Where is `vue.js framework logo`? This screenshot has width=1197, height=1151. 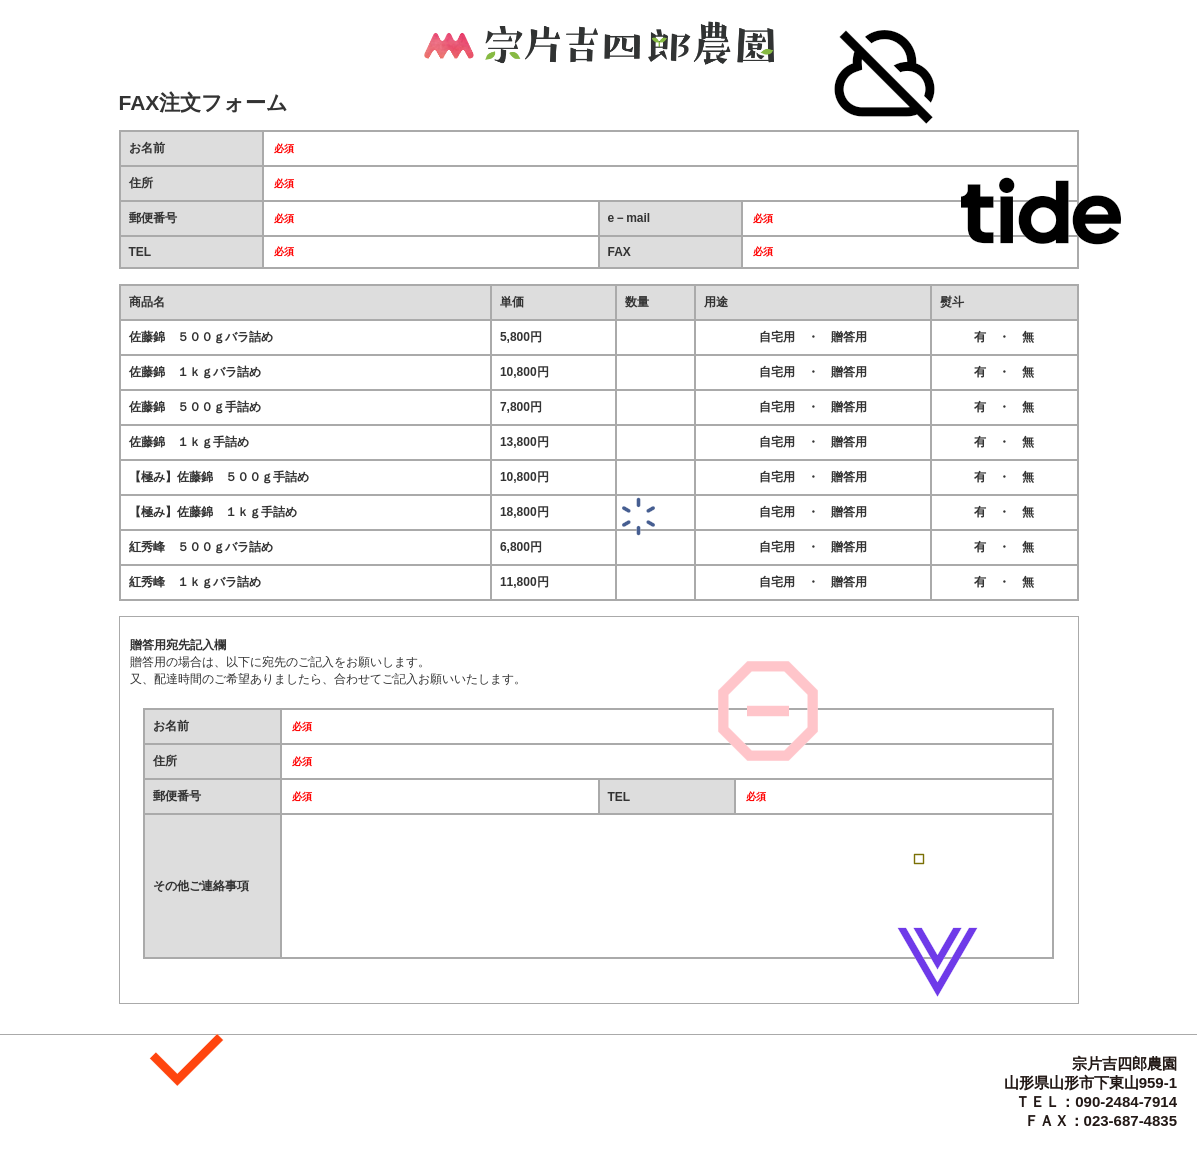
vue.js framework logo is located at coordinates (937, 960).